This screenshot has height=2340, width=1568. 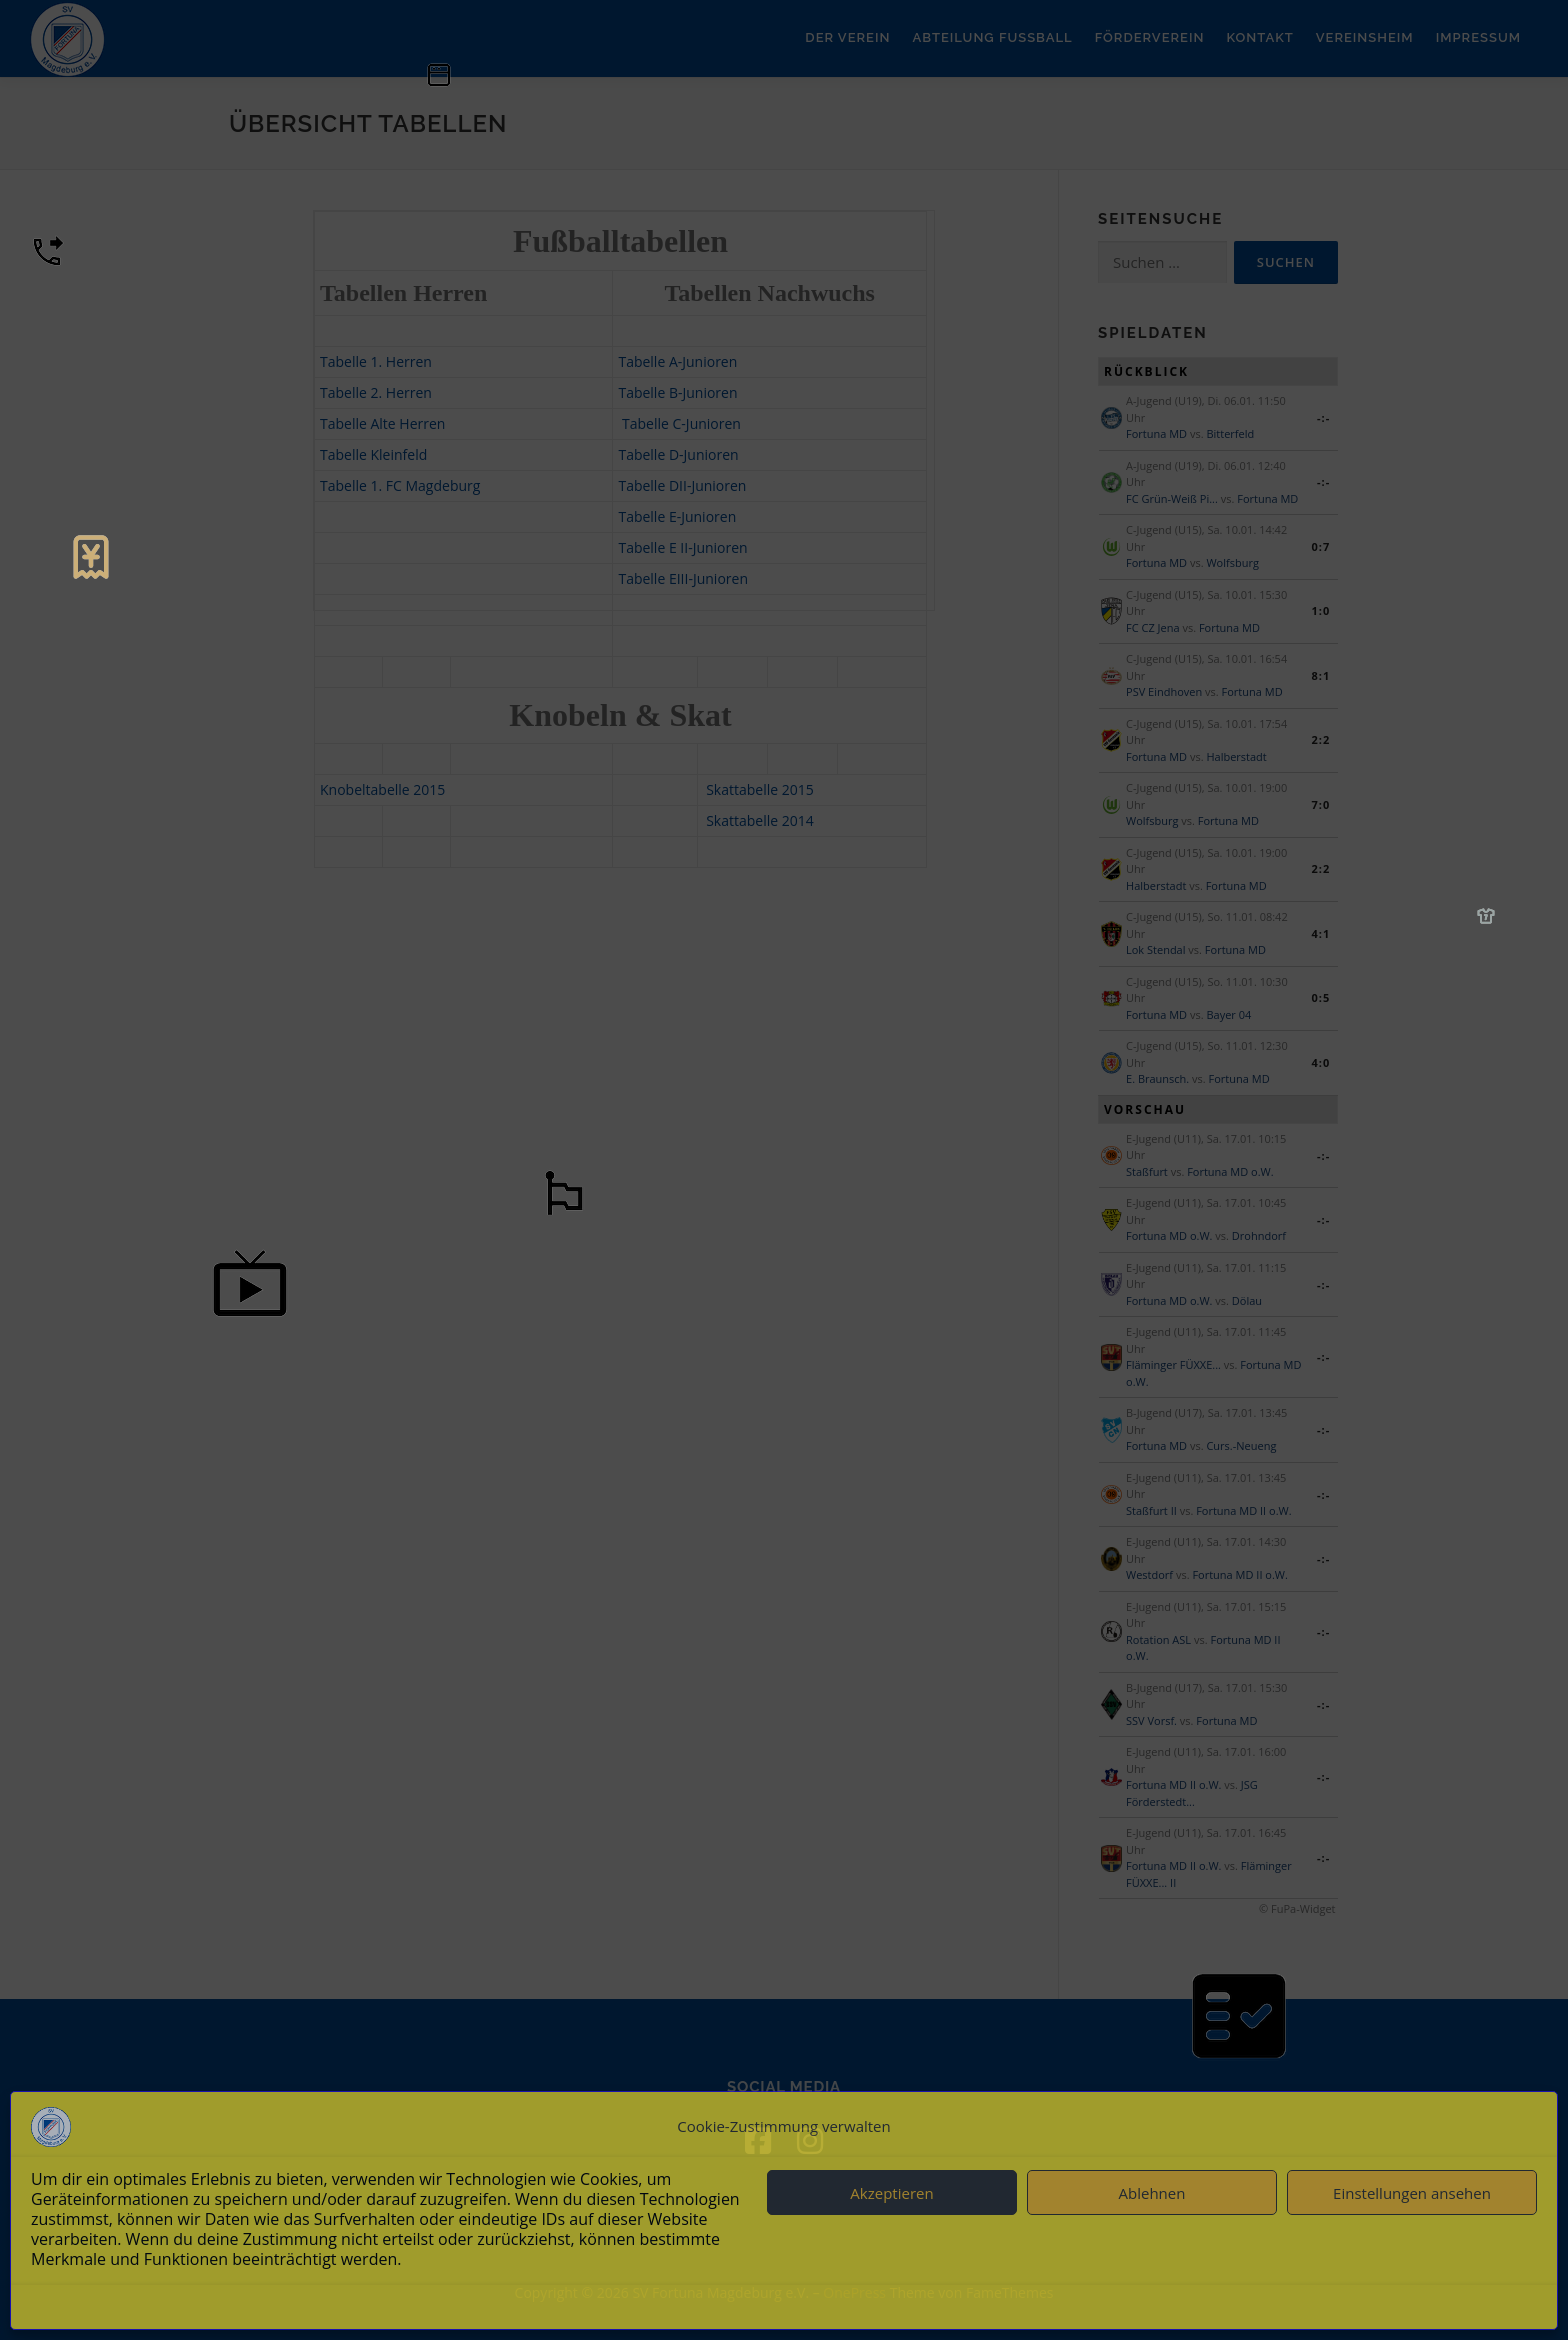 What do you see at coordinates (91, 557) in the screenshot?
I see `view receipt in yuan currency` at bounding box center [91, 557].